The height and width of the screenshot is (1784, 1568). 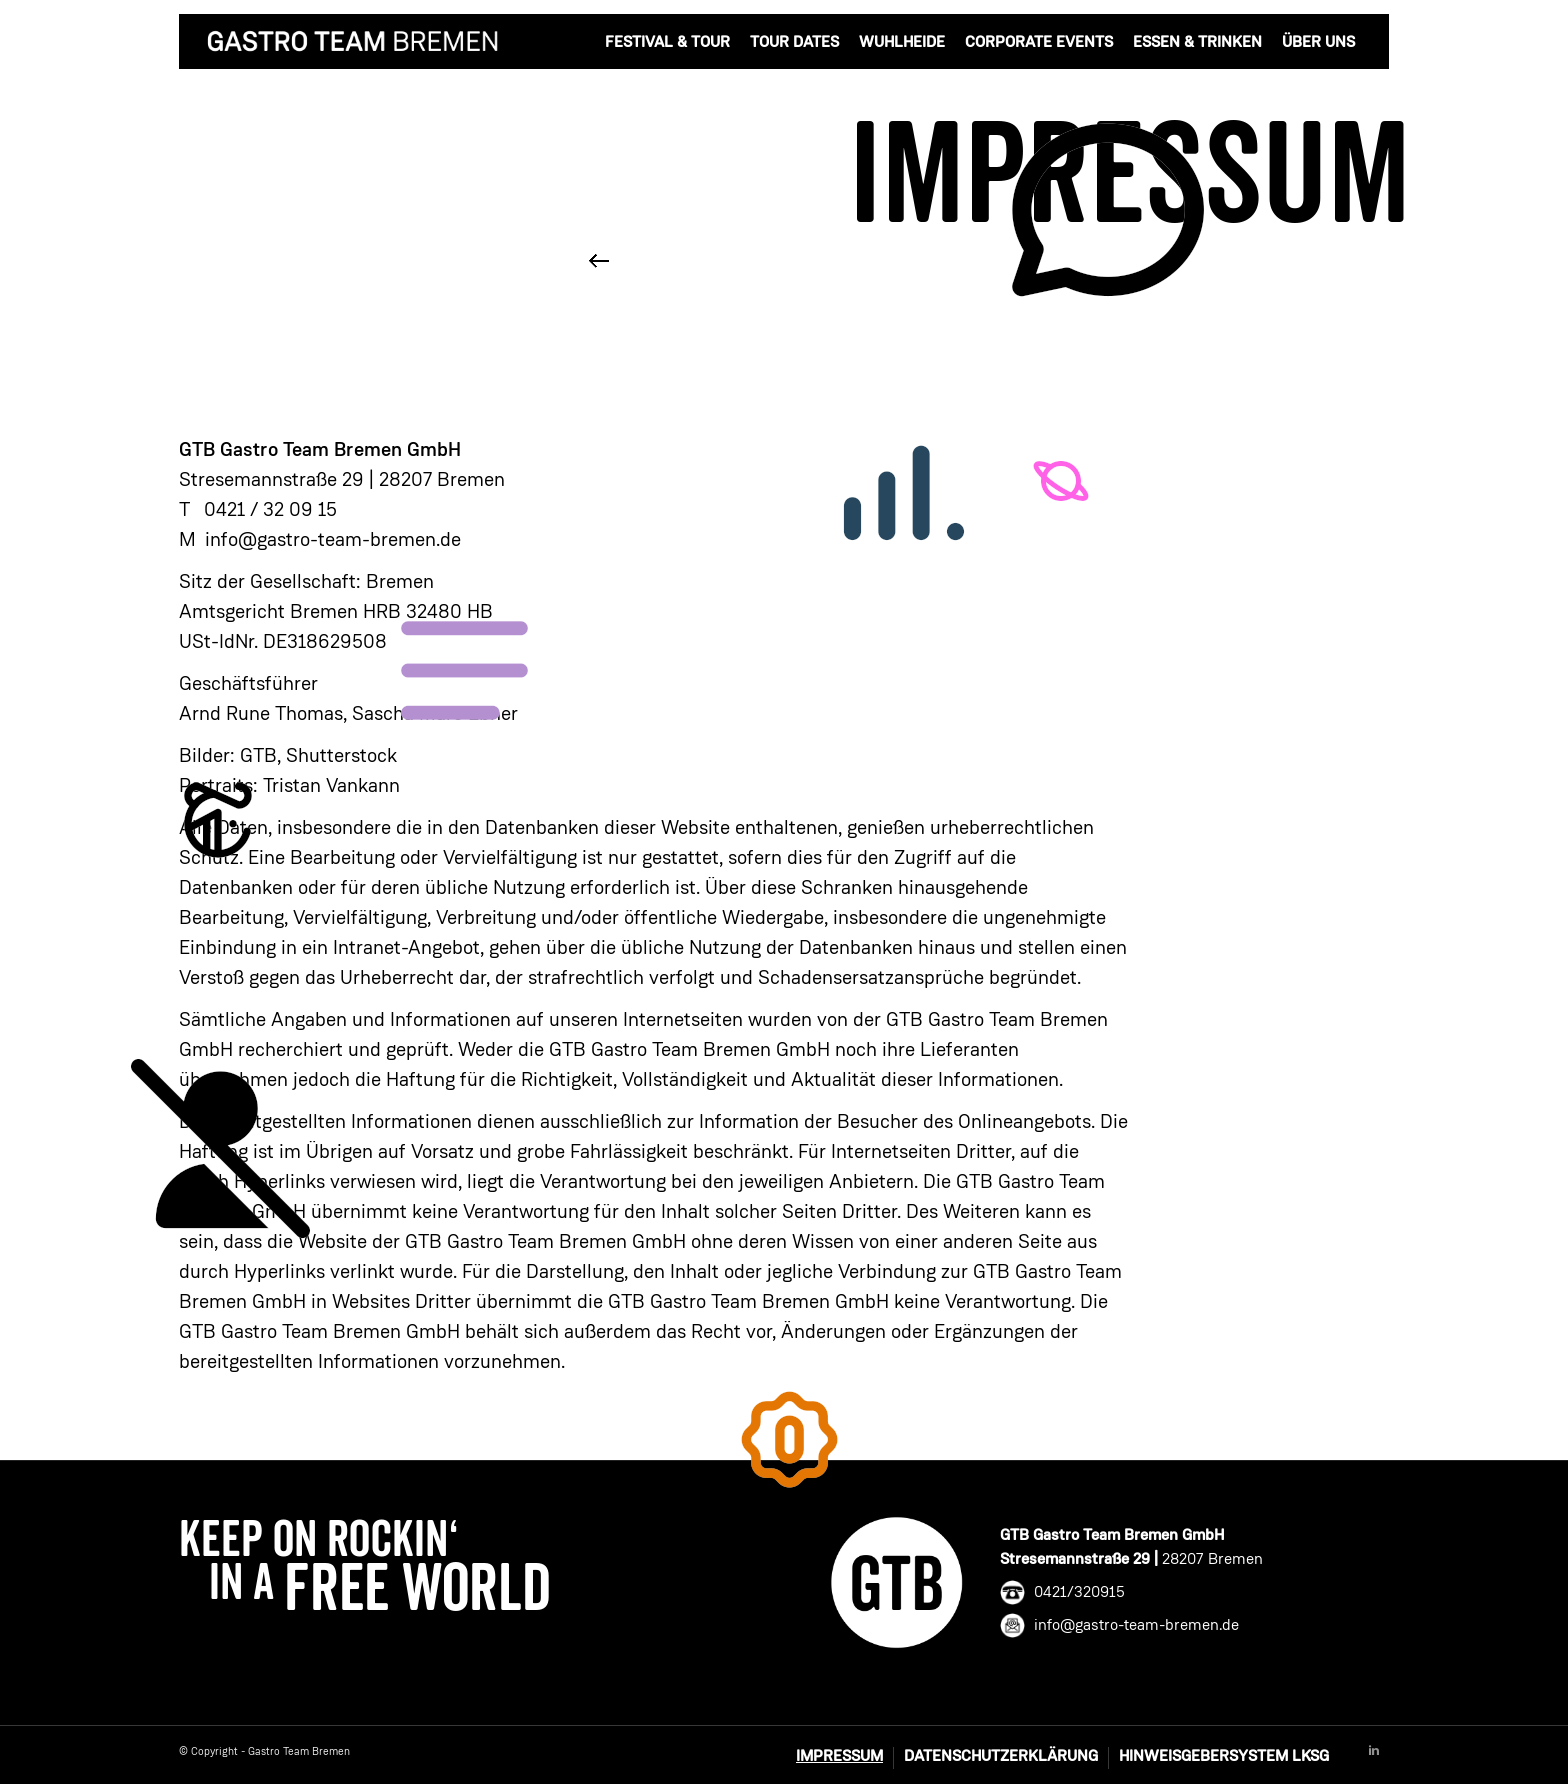 I want to click on indicates strong signal strength, so click(x=904, y=480).